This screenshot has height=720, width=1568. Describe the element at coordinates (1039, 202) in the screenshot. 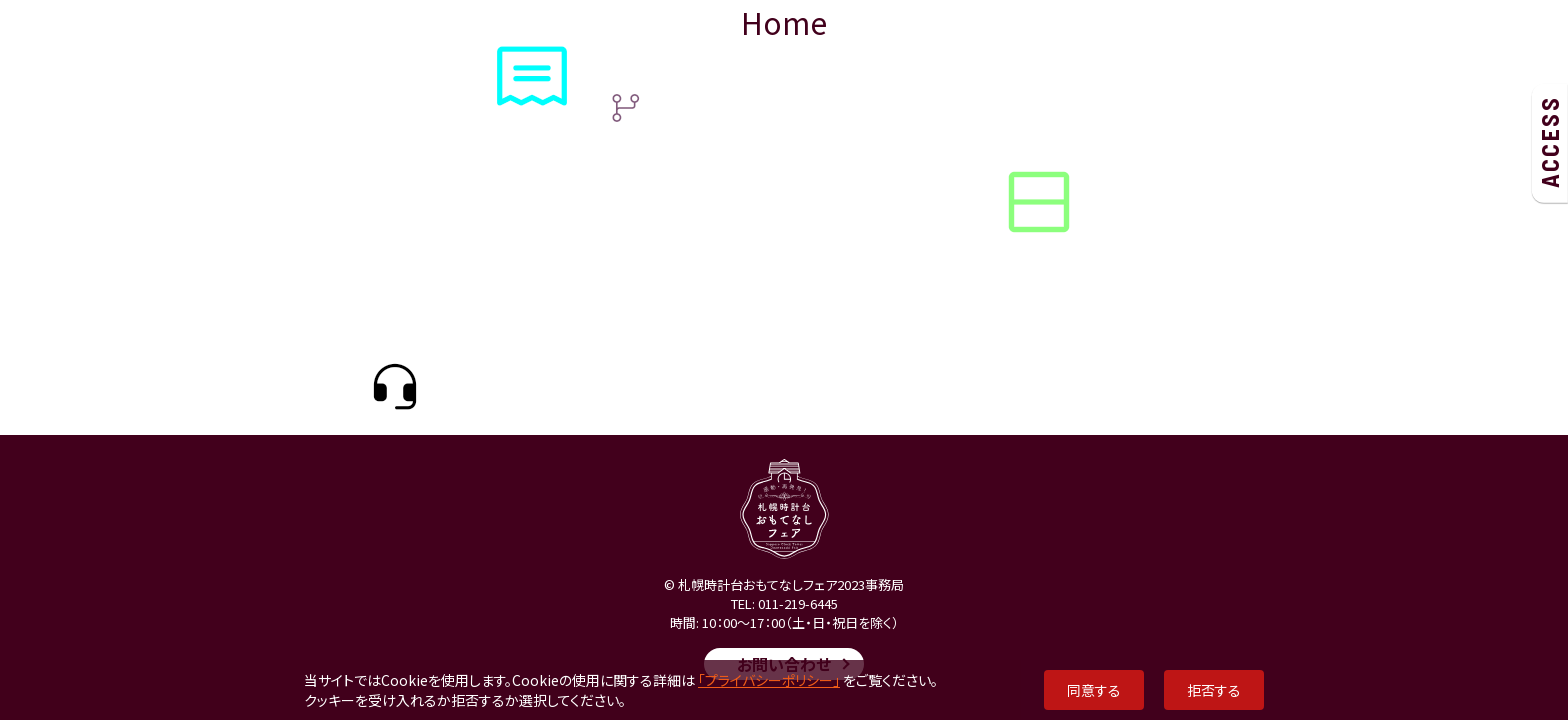

I see `split view horizontally` at that location.